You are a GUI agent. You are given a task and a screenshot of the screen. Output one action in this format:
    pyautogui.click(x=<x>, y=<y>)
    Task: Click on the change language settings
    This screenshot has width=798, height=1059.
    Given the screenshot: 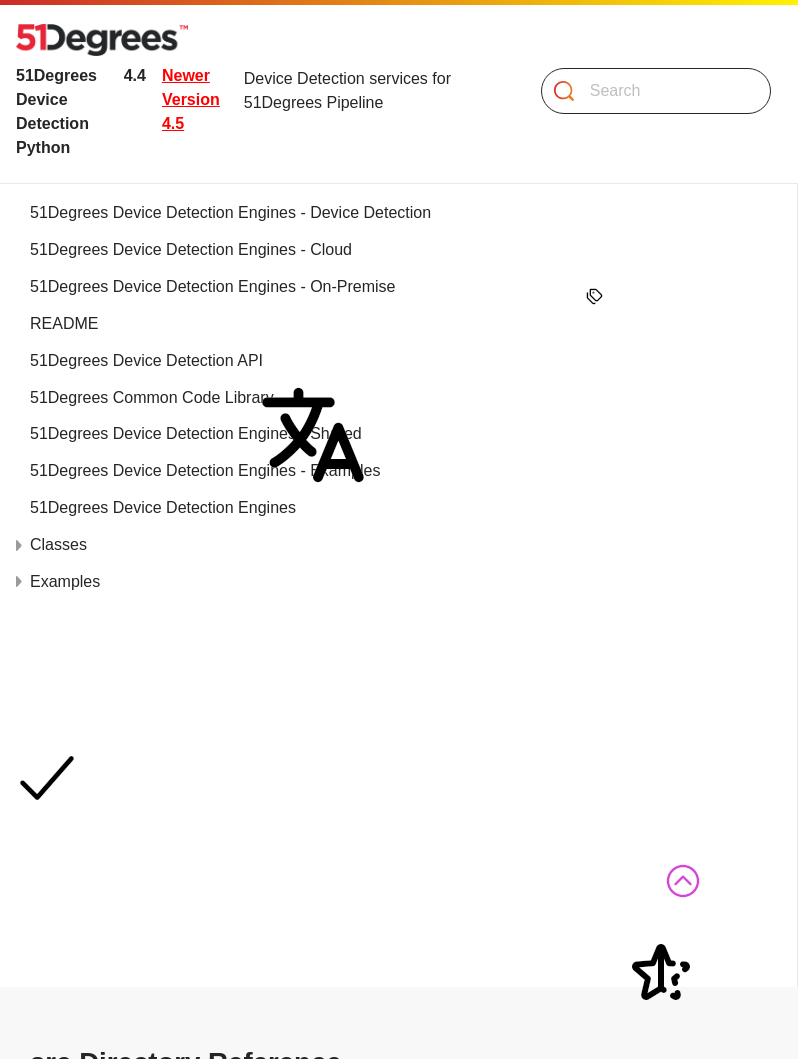 What is the action you would take?
    pyautogui.click(x=313, y=435)
    